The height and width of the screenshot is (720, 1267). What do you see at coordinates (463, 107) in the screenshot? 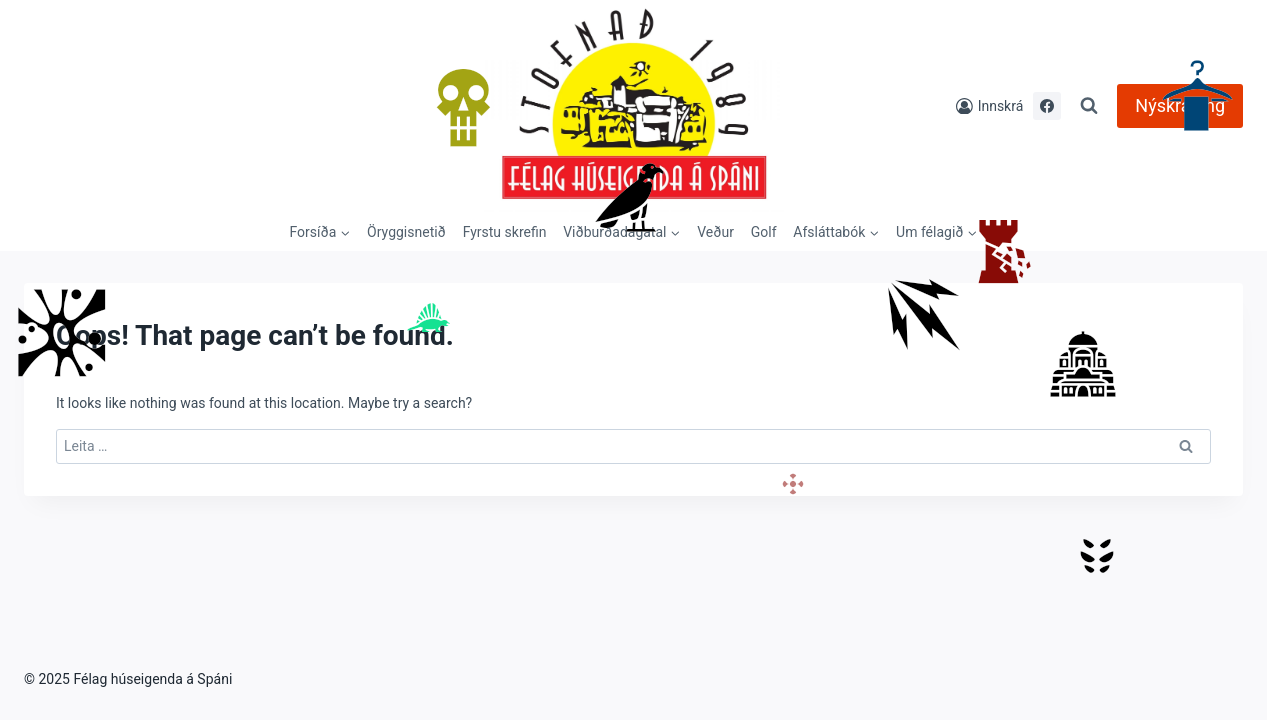
I see `indicates player death or game over state` at bounding box center [463, 107].